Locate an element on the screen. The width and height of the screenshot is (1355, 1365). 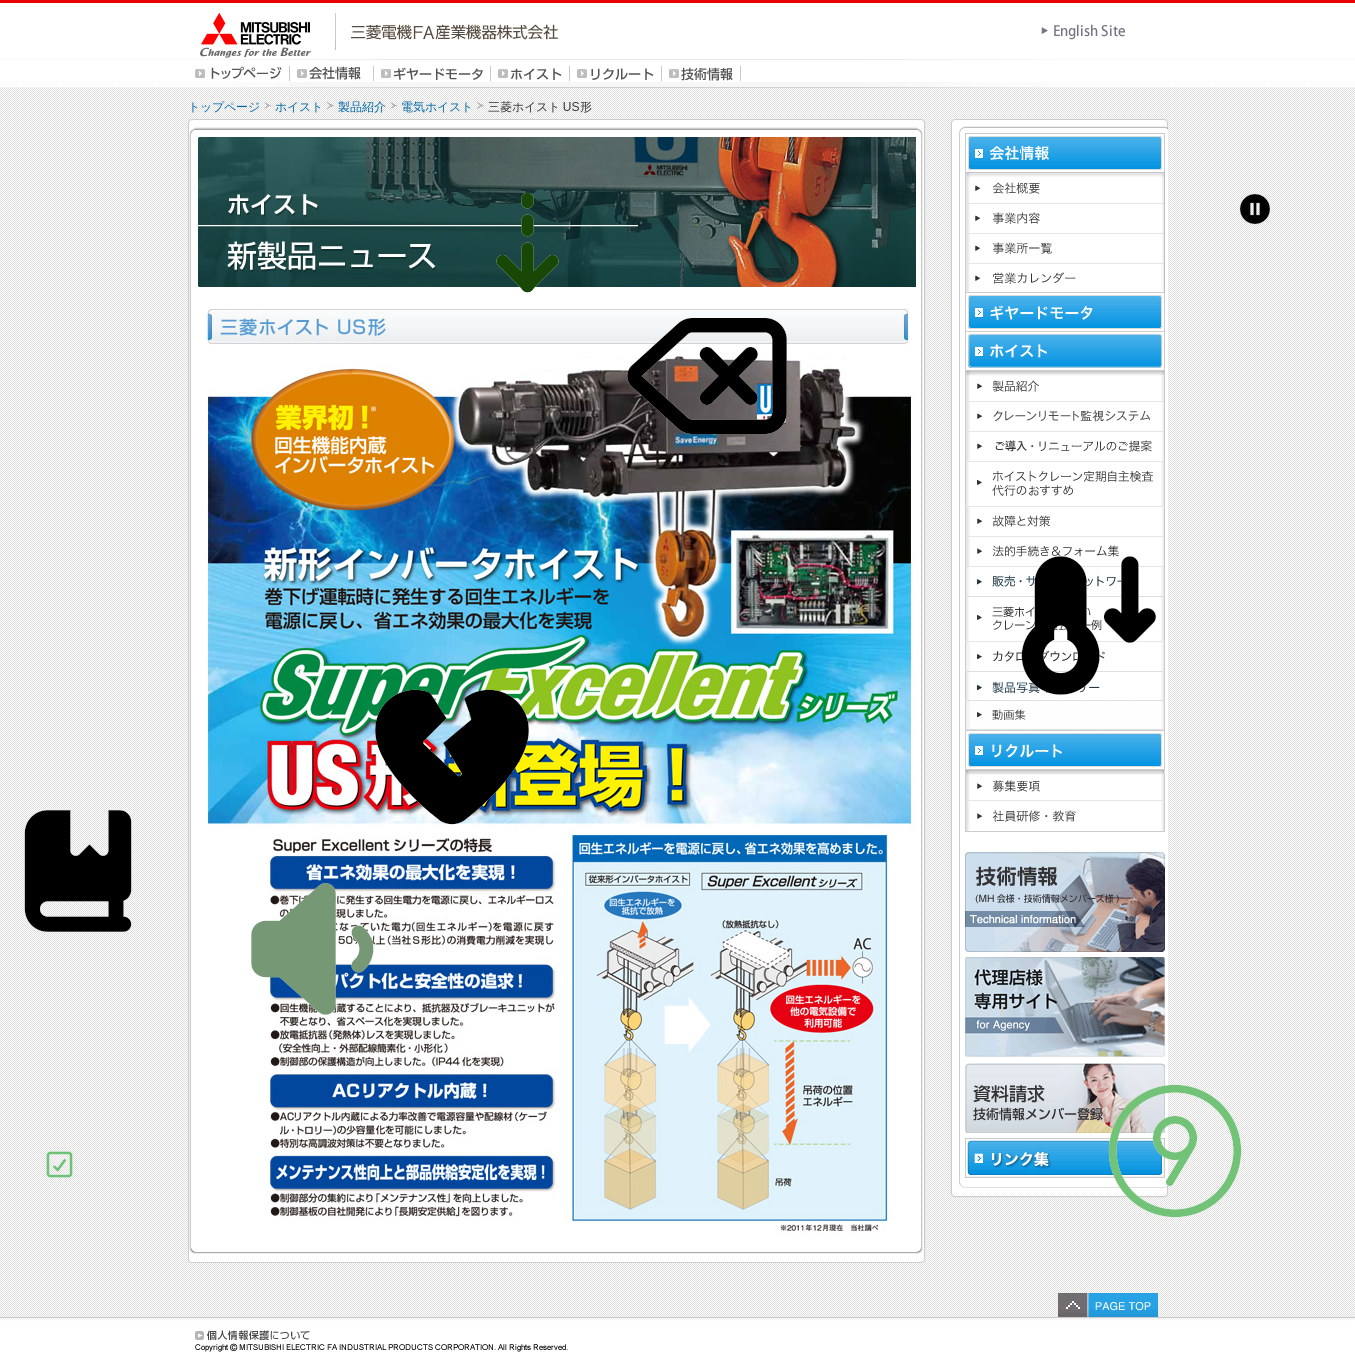
pause media playback is located at coordinates (1255, 209).